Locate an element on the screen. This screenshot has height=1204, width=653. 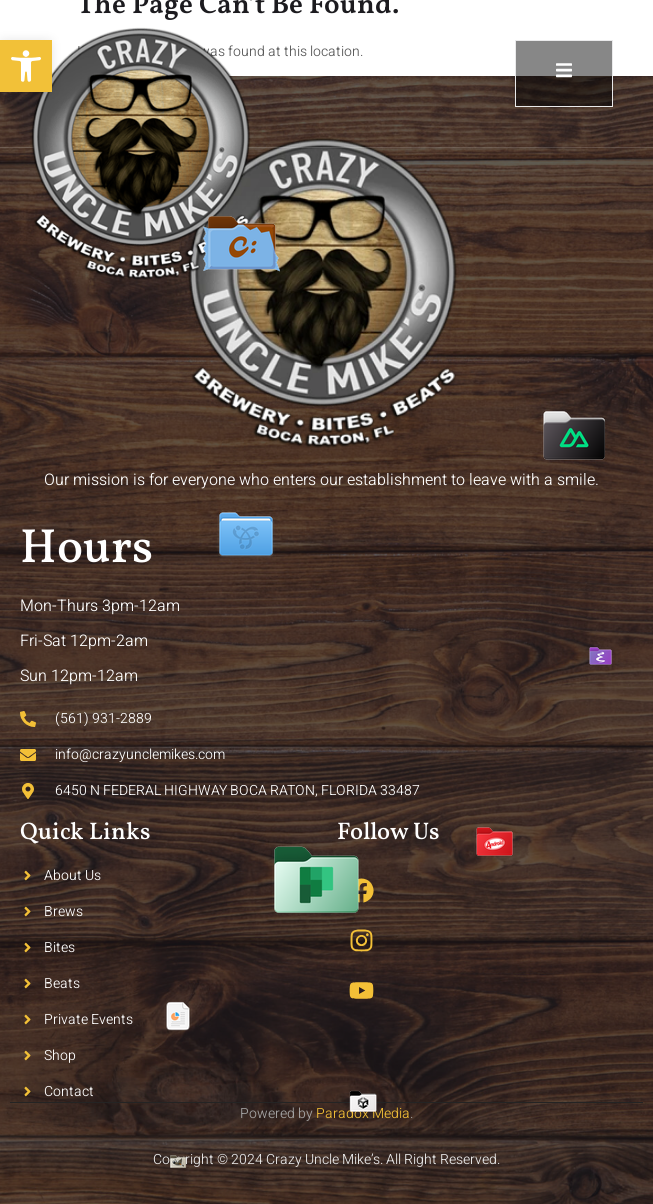
open microsoft planner files folder is located at coordinates (316, 882).